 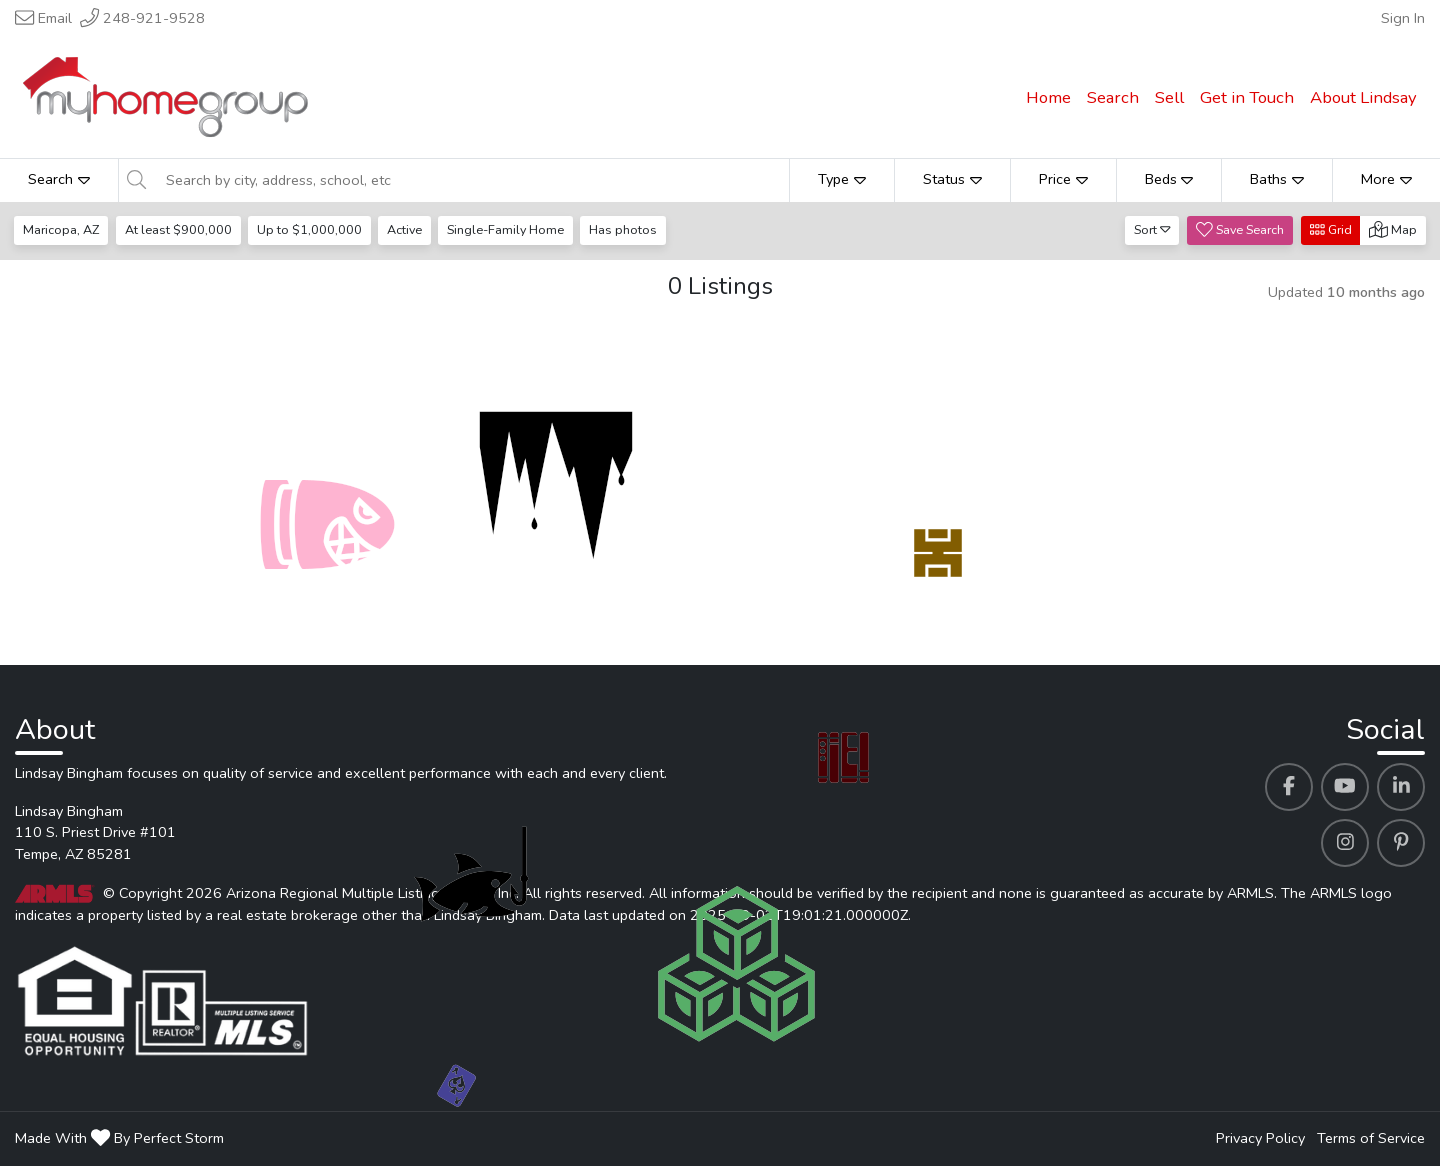 I want to click on access 3D modeling or building tools, so click(x=736, y=963).